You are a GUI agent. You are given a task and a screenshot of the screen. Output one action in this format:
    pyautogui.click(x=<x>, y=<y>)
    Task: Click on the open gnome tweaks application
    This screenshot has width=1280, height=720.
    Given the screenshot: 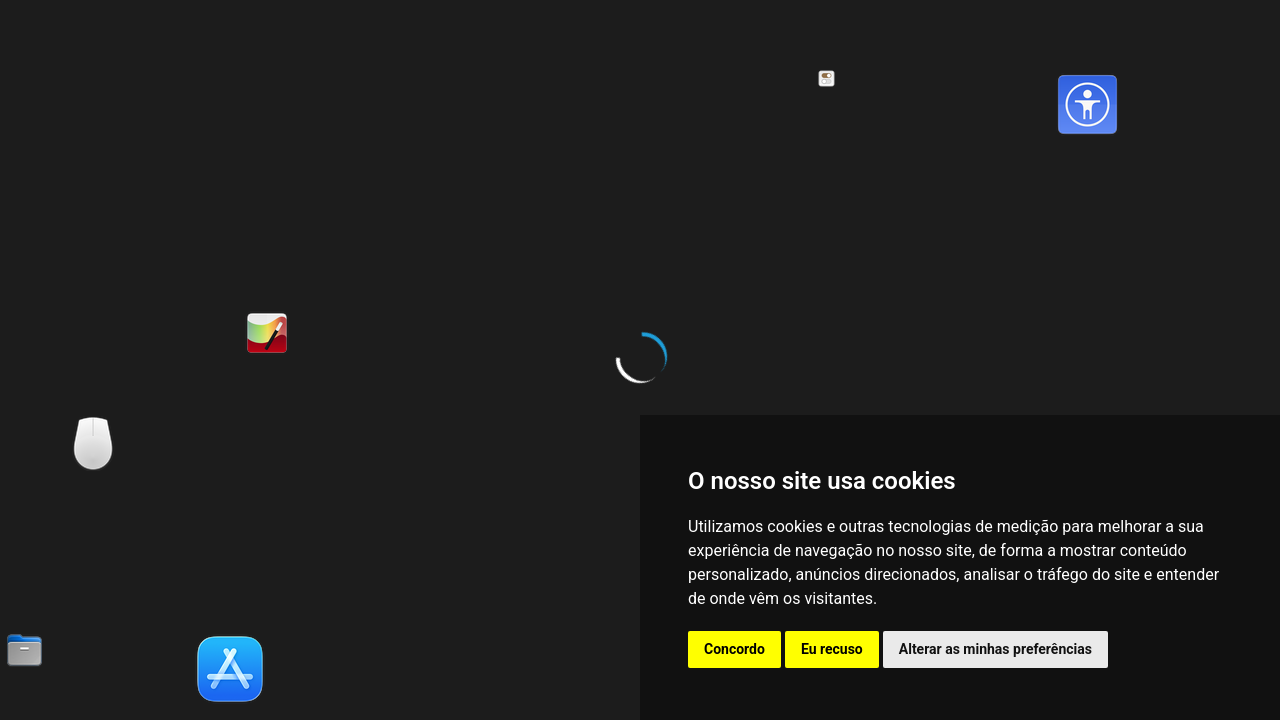 What is the action you would take?
    pyautogui.click(x=826, y=78)
    